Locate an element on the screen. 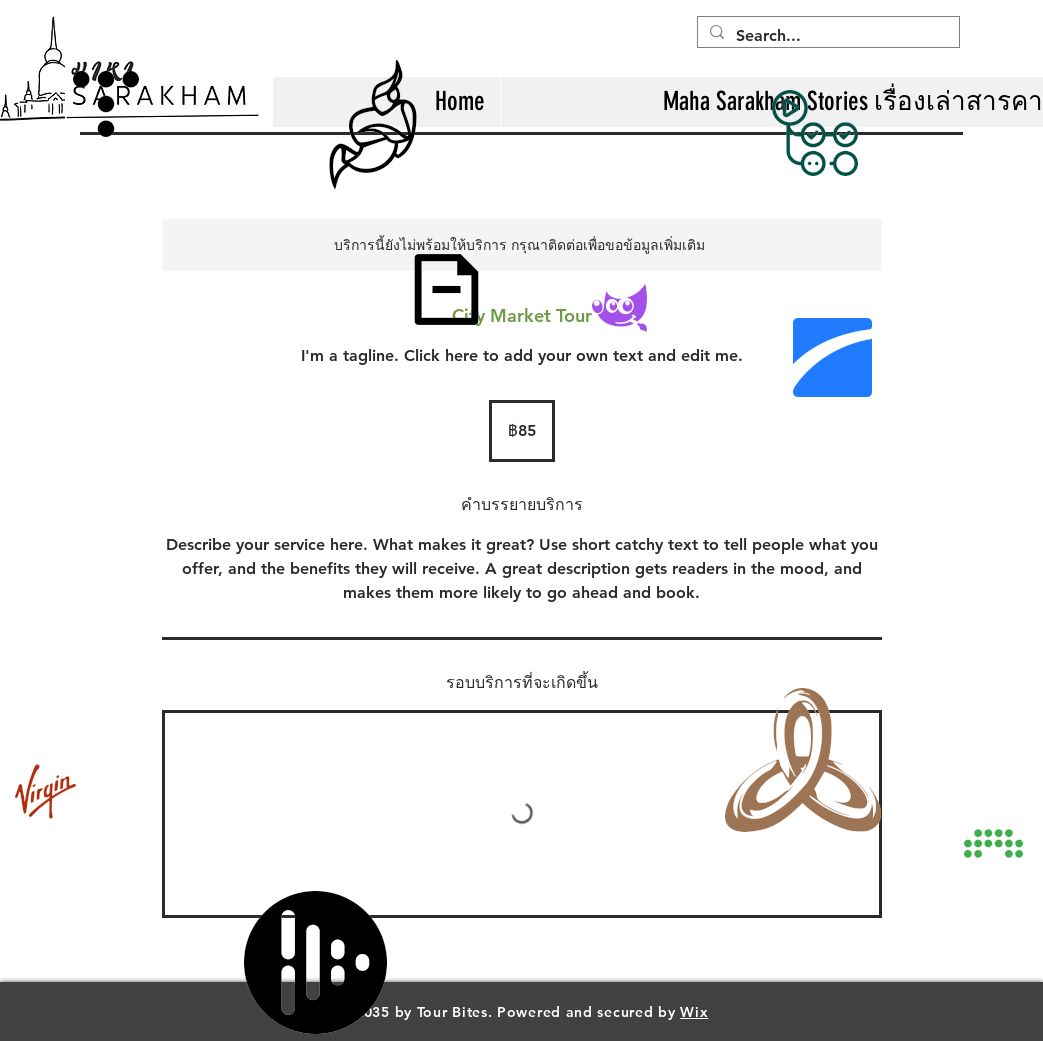 Image resolution: width=1043 pixels, height=1041 pixels. visit tistory blog platform is located at coordinates (106, 104).